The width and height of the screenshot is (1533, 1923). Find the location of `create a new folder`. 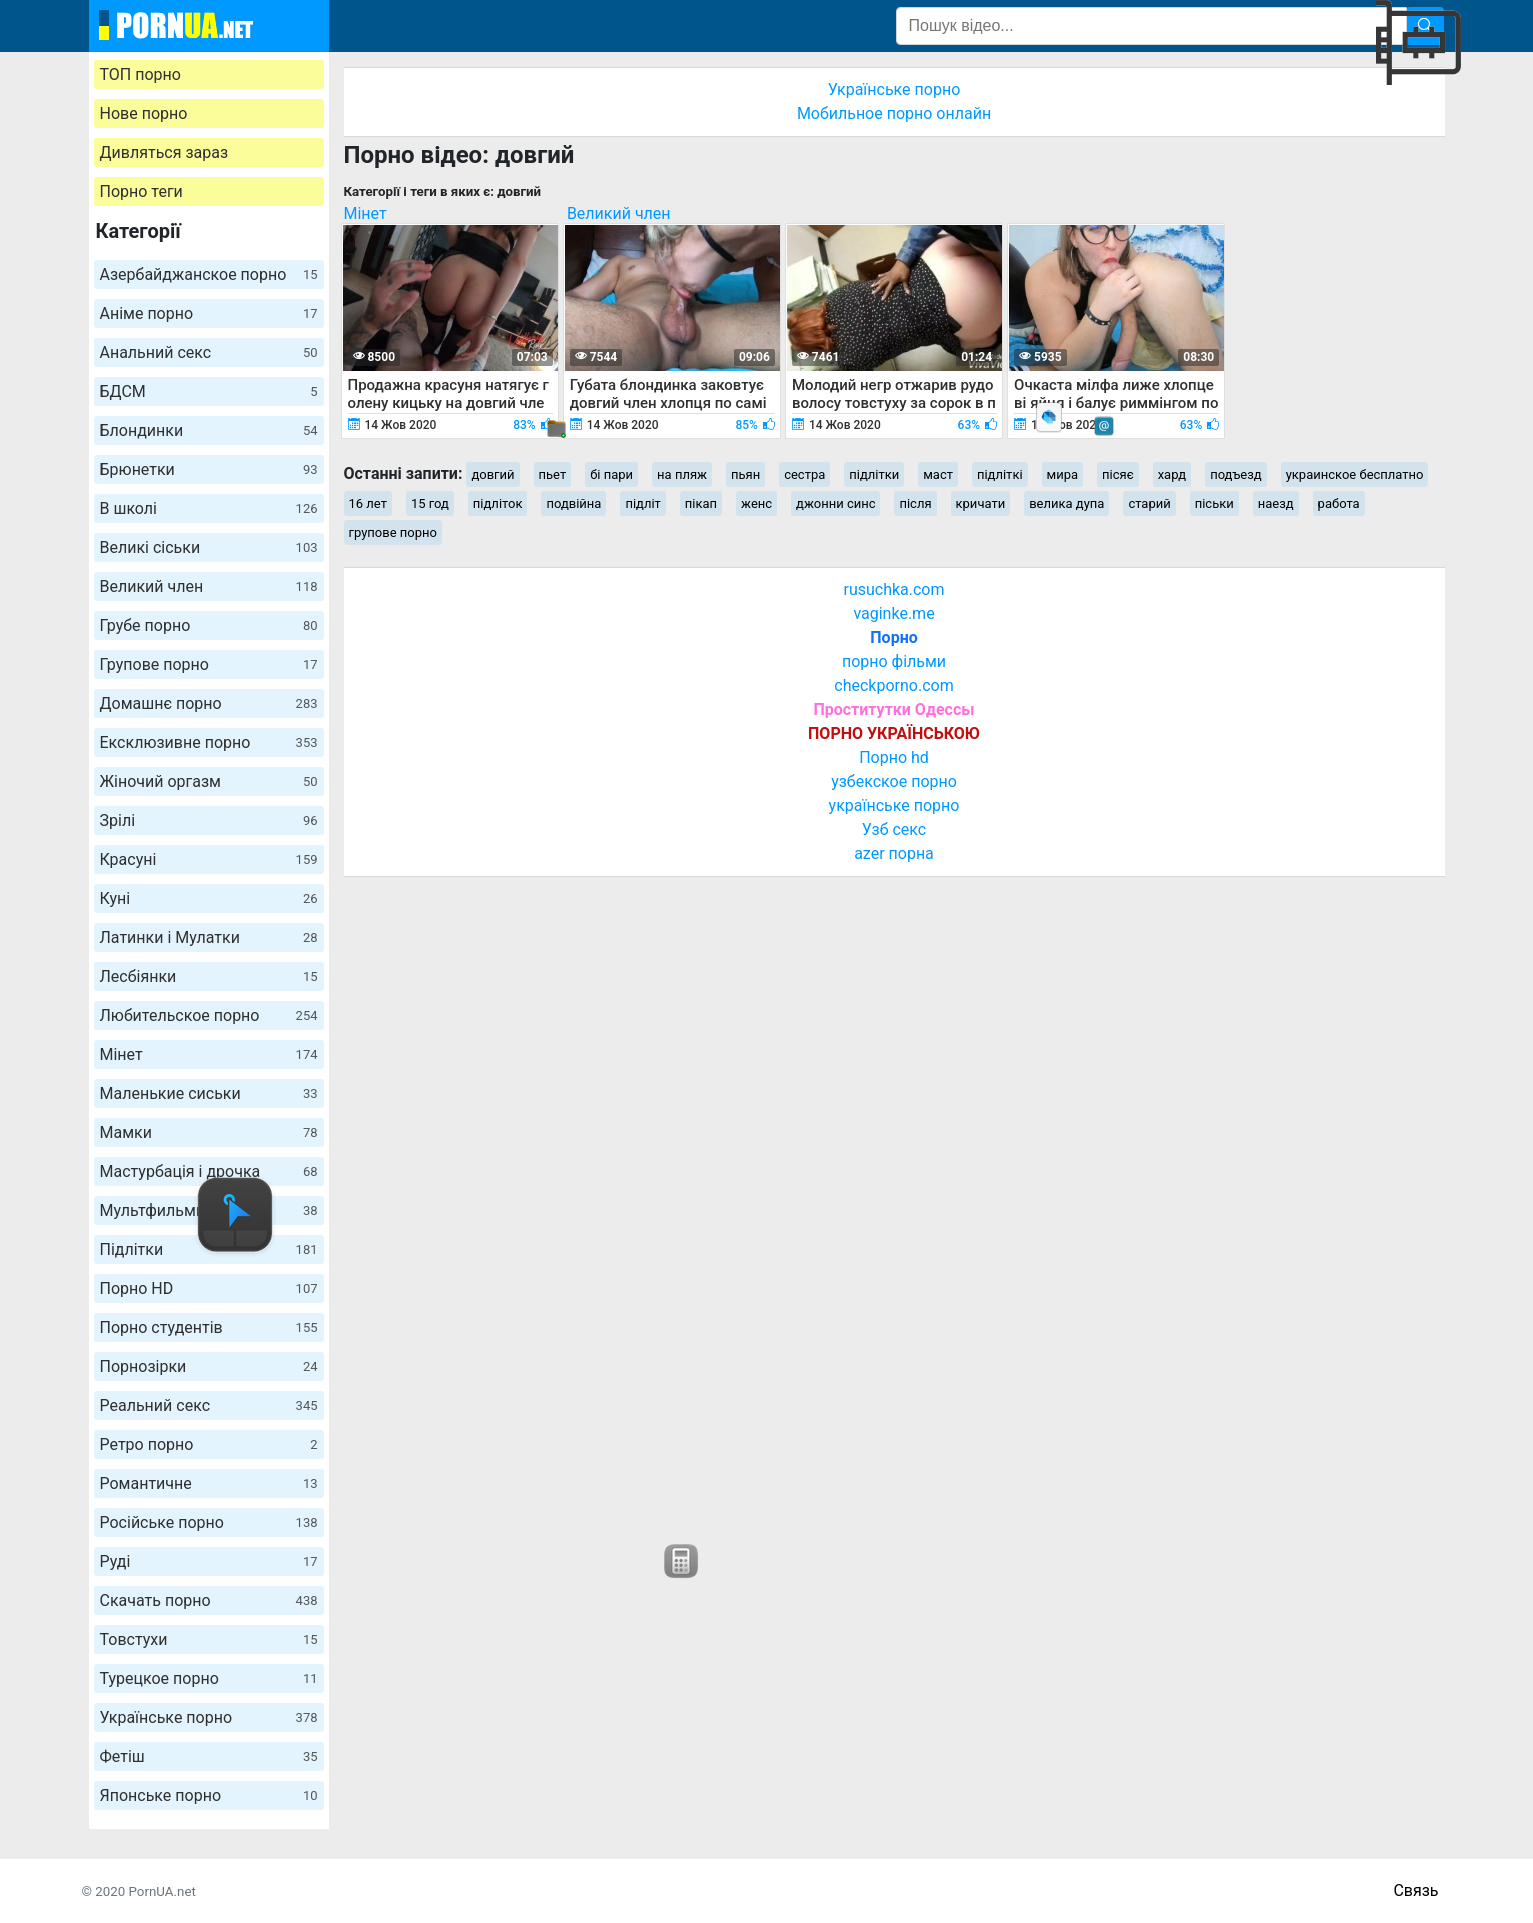

create a new folder is located at coordinates (556, 428).